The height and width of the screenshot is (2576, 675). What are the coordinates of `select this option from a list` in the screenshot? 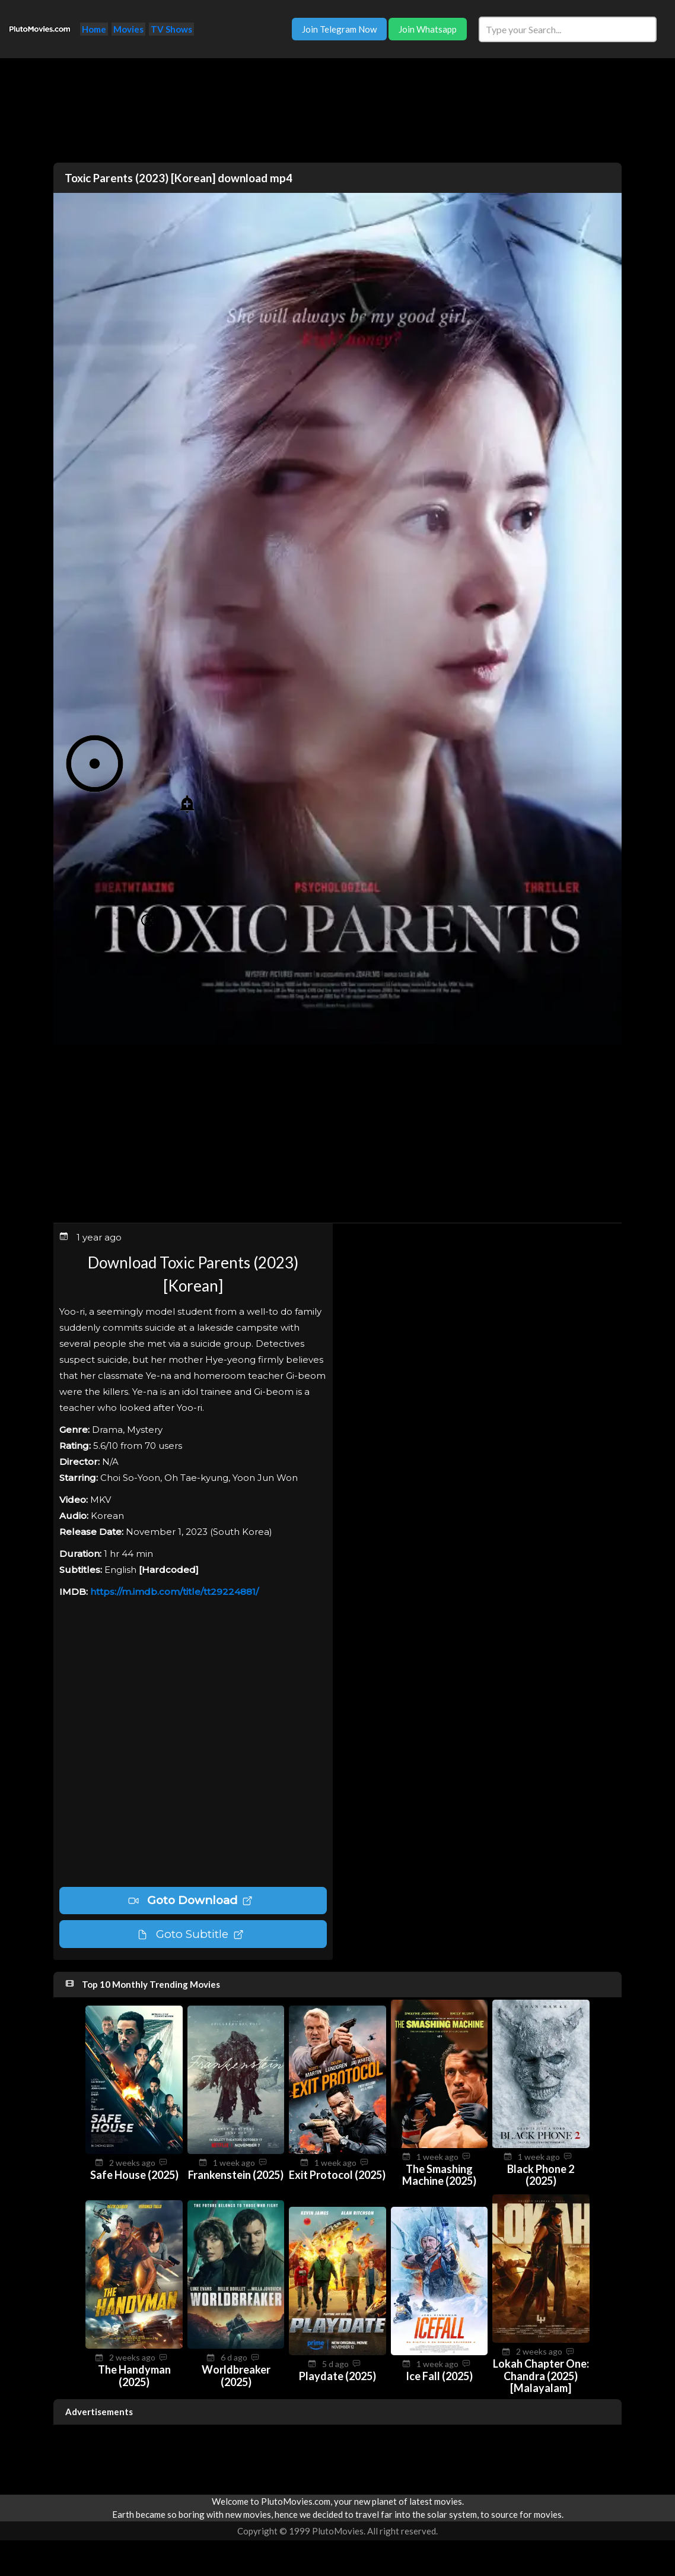 It's located at (94, 763).